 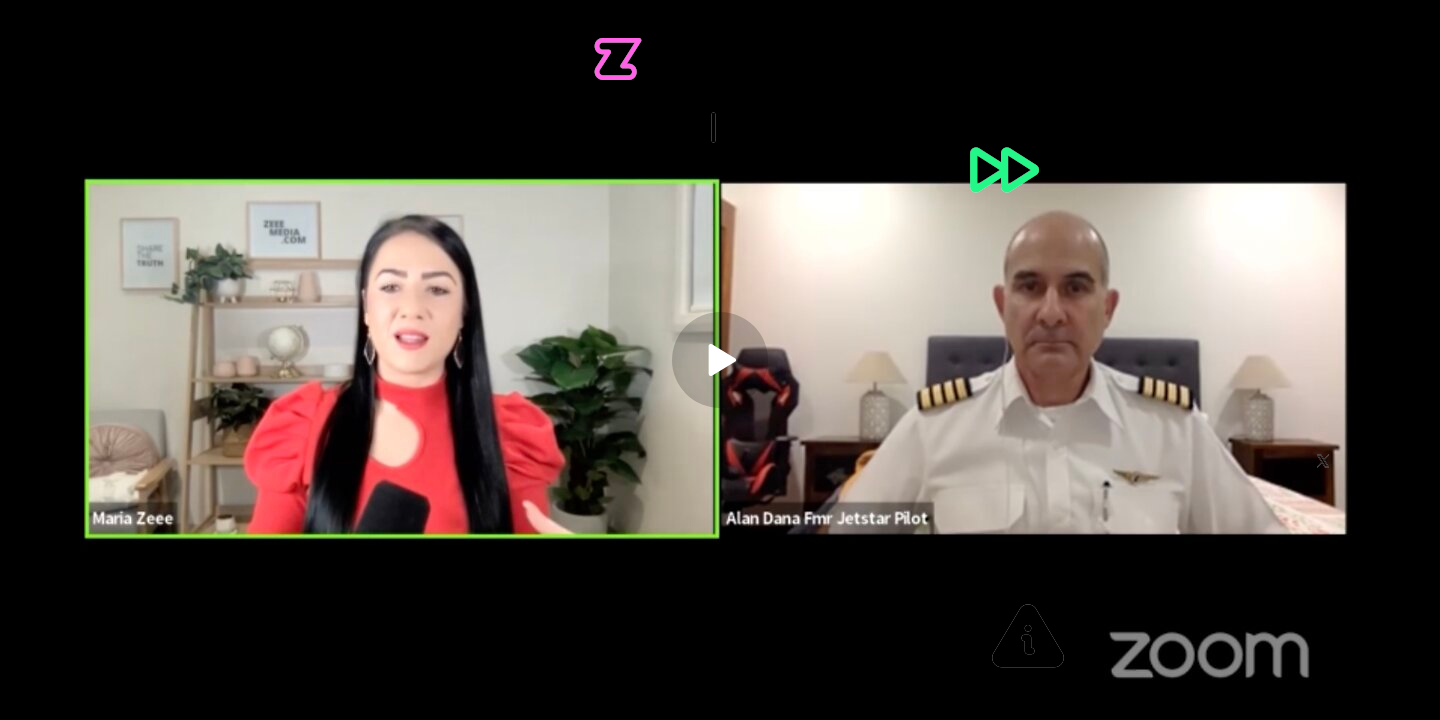 I want to click on open zwift app, so click(x=618, y=59).